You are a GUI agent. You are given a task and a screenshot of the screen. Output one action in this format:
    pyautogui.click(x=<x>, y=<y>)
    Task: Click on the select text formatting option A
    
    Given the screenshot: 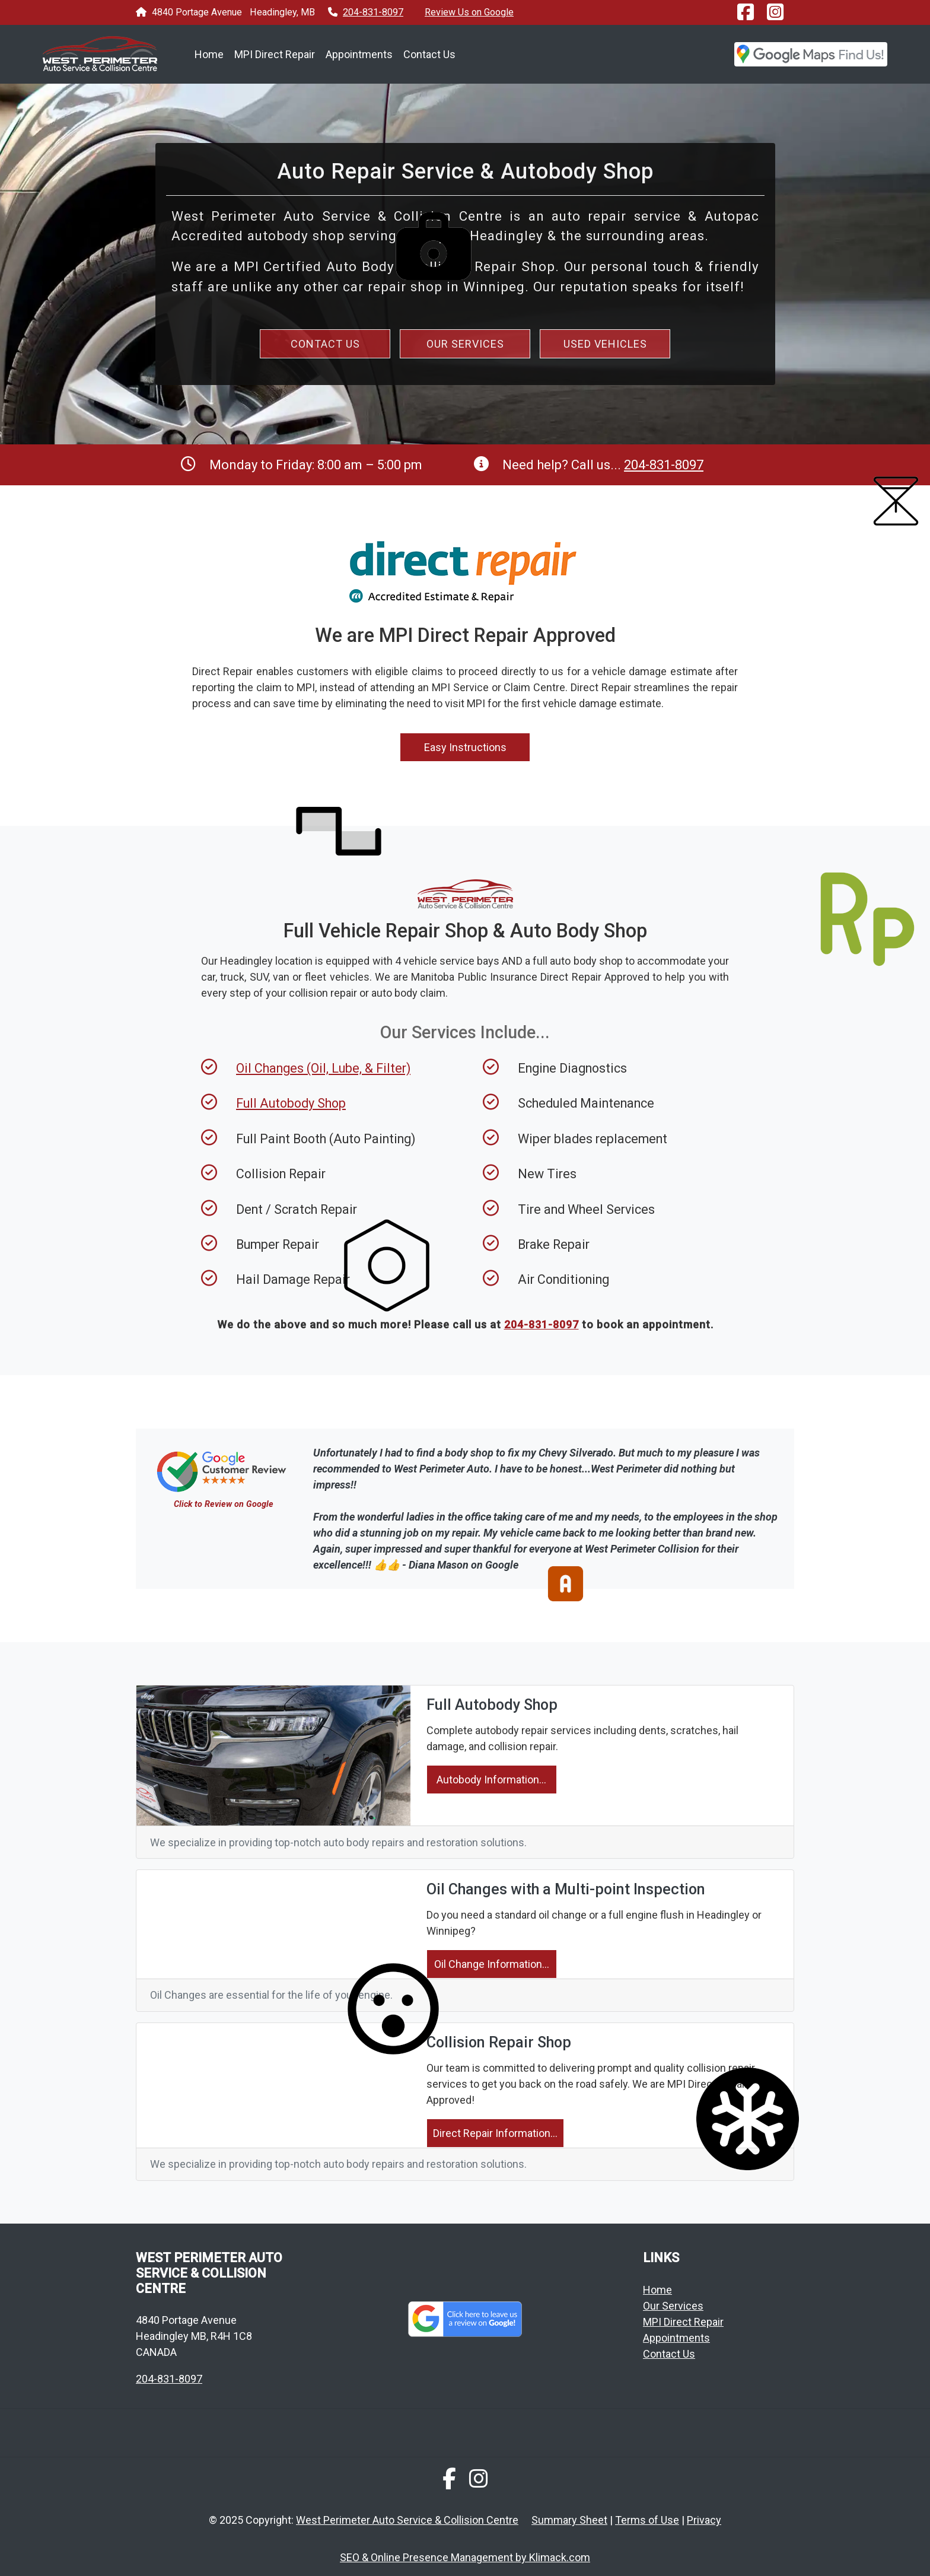 What is the action you would take?
    pyautogui.click(x=565, y=1583)
    